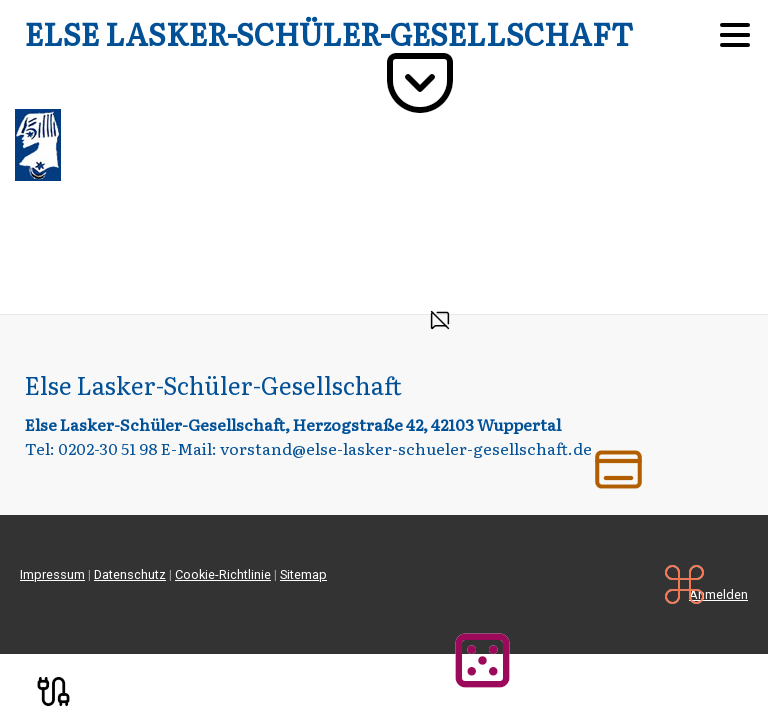  Describe the element at coordinates (420, 83) in the screenshot. I see `save to pocket for later reading` at that location.